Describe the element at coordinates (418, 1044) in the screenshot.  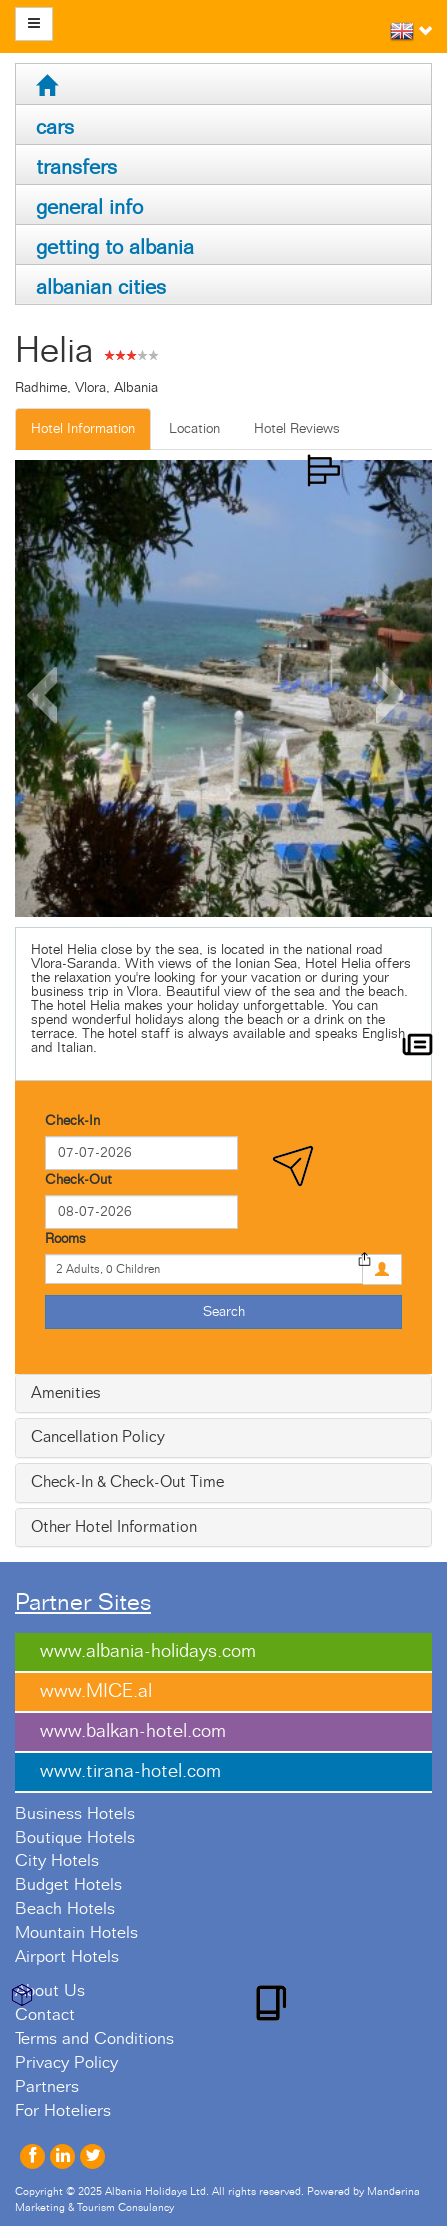
I see `view news articles` at that location.